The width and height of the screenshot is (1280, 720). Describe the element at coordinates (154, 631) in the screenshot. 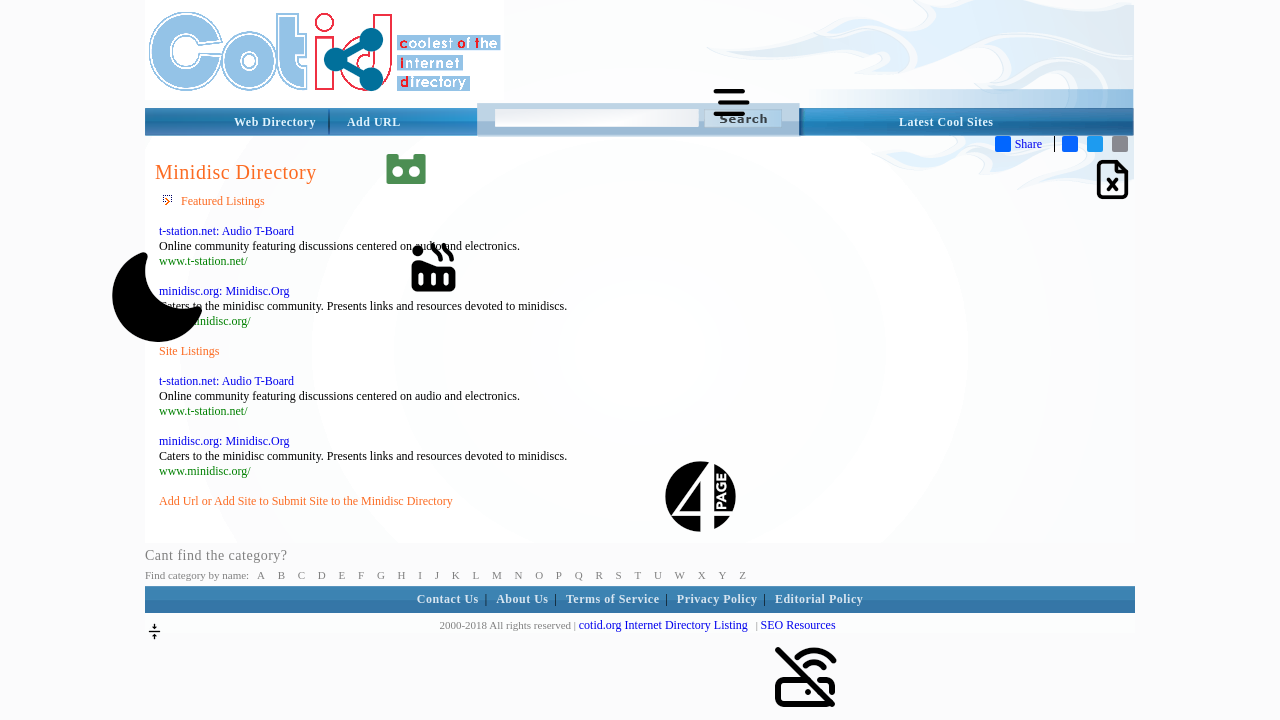

I see `center content vertically` at that location.